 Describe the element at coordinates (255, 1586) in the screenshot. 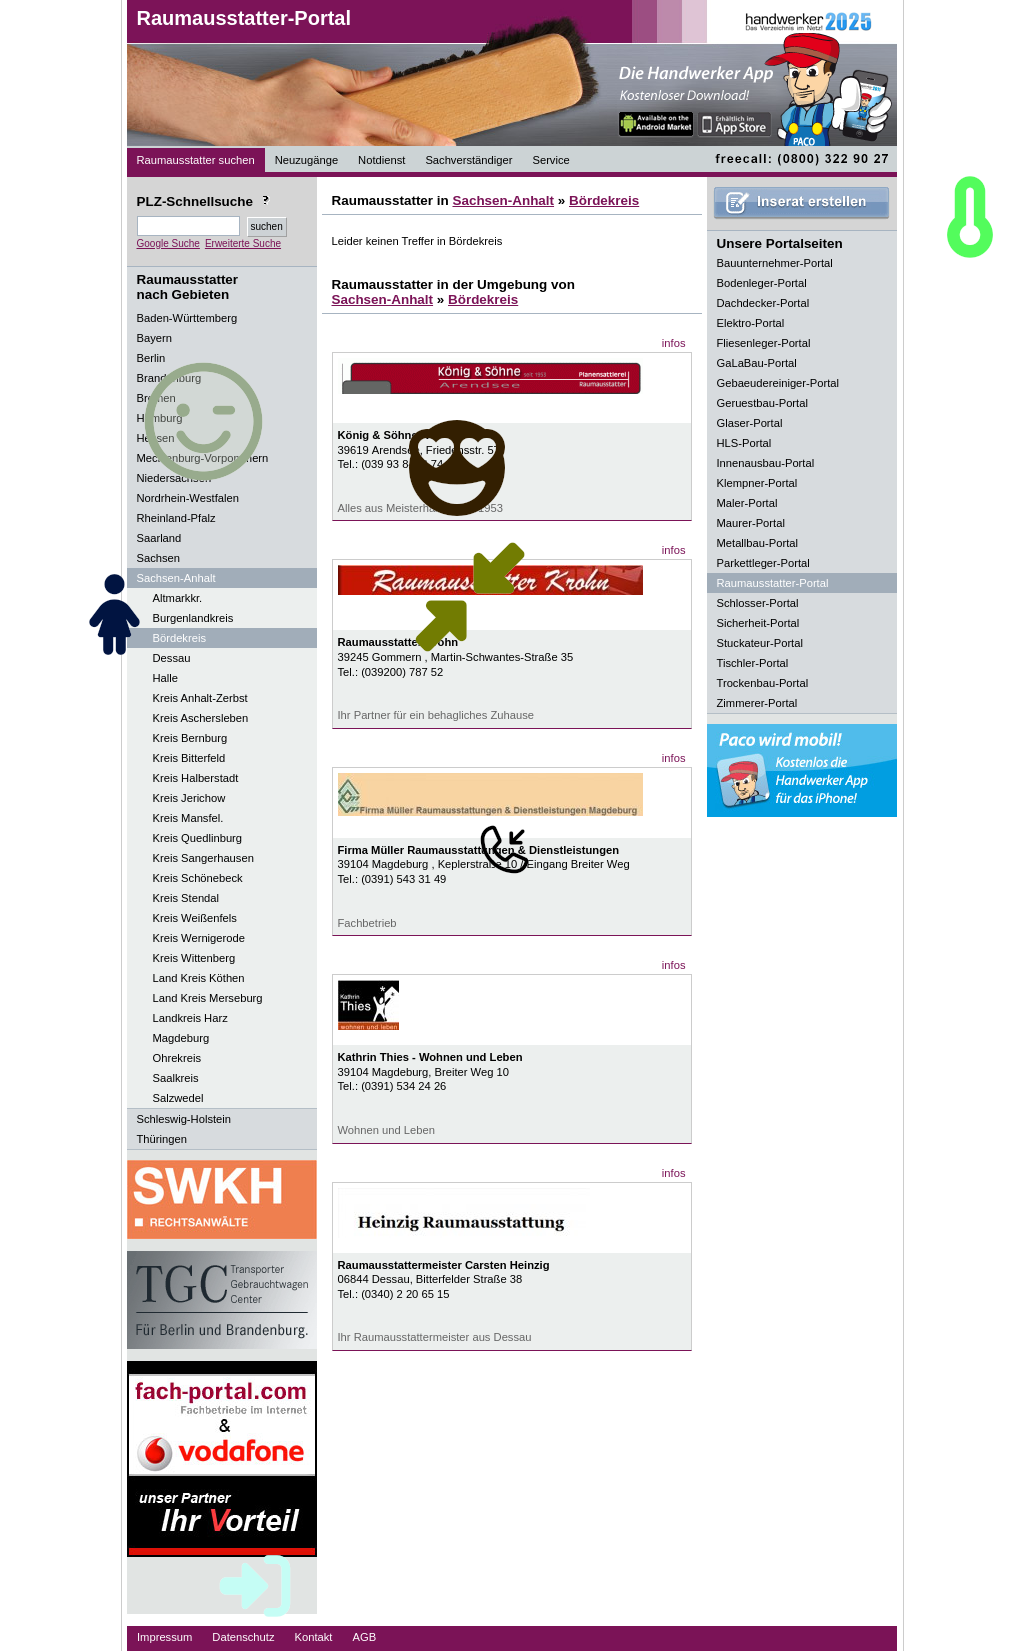

I see `sign in to your account` at that location.